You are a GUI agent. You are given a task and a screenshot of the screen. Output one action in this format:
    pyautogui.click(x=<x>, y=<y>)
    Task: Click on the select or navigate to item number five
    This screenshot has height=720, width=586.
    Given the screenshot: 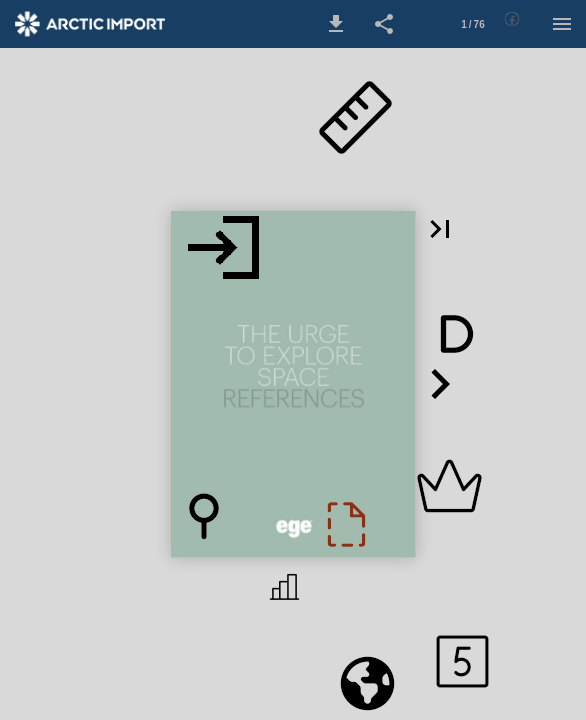 What is the action you would take?
    pyautogui.click(x=462, y=661)
    